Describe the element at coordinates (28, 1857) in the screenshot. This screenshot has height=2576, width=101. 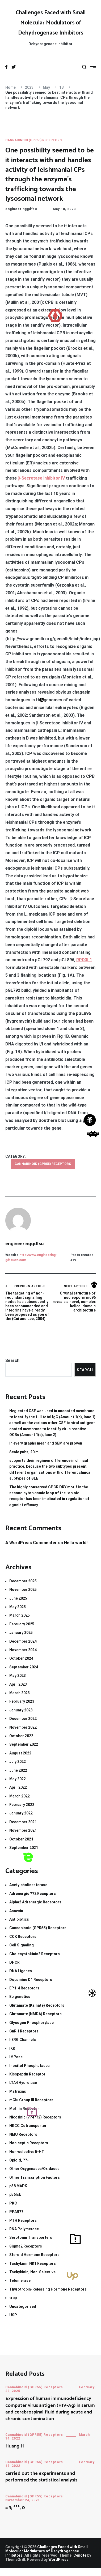
I see `open the ente app` at that location.